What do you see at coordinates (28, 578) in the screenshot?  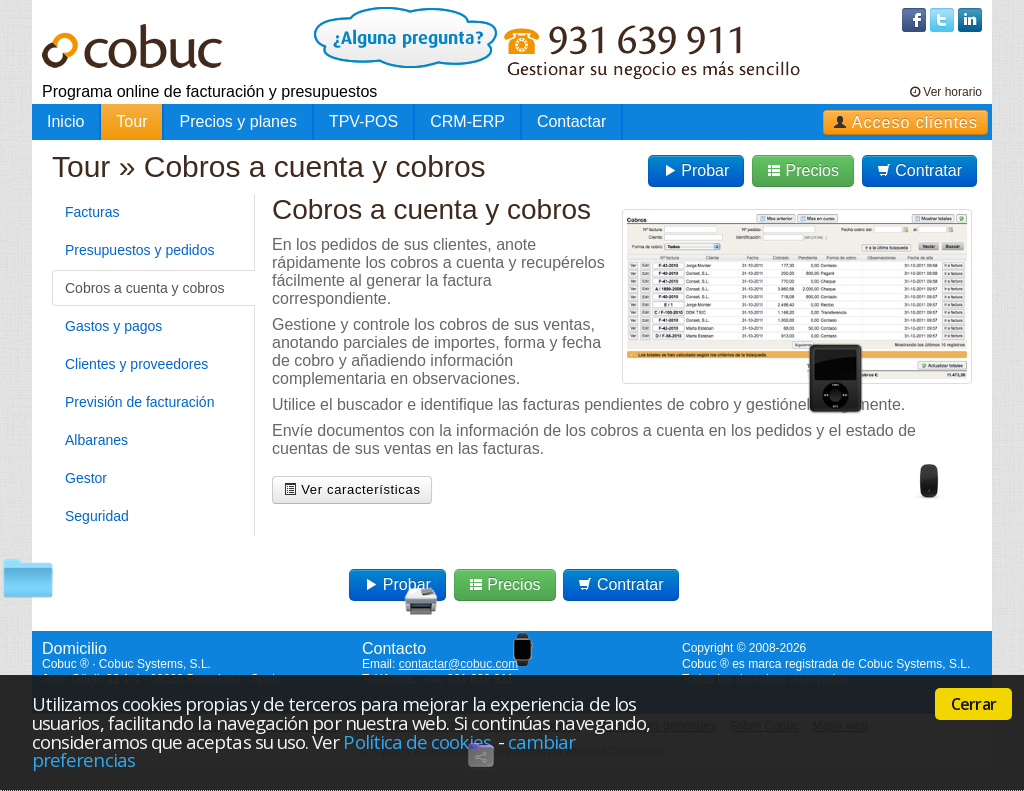 I see `open folder to view contents` at bounding box center [28, 578].